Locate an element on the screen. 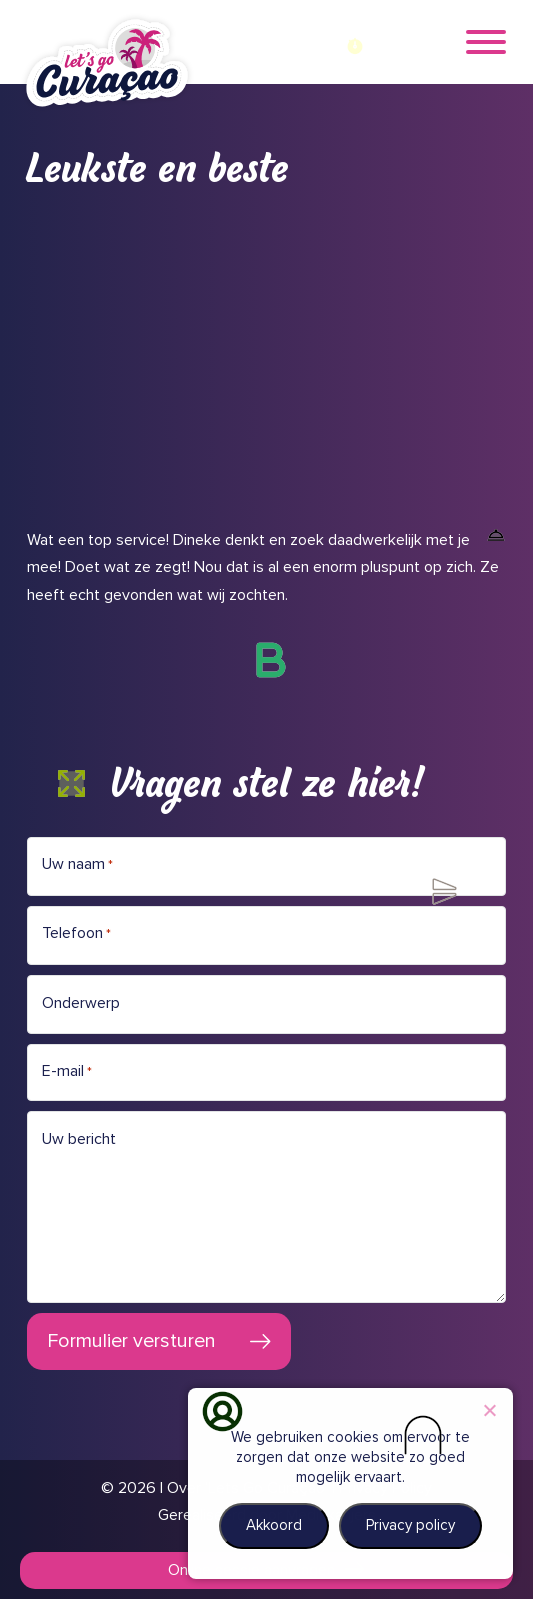 Image resolution: width=533 pixels, height=1599 pixels. apply bold formatting to selected text is located at coordinates (271, 660).